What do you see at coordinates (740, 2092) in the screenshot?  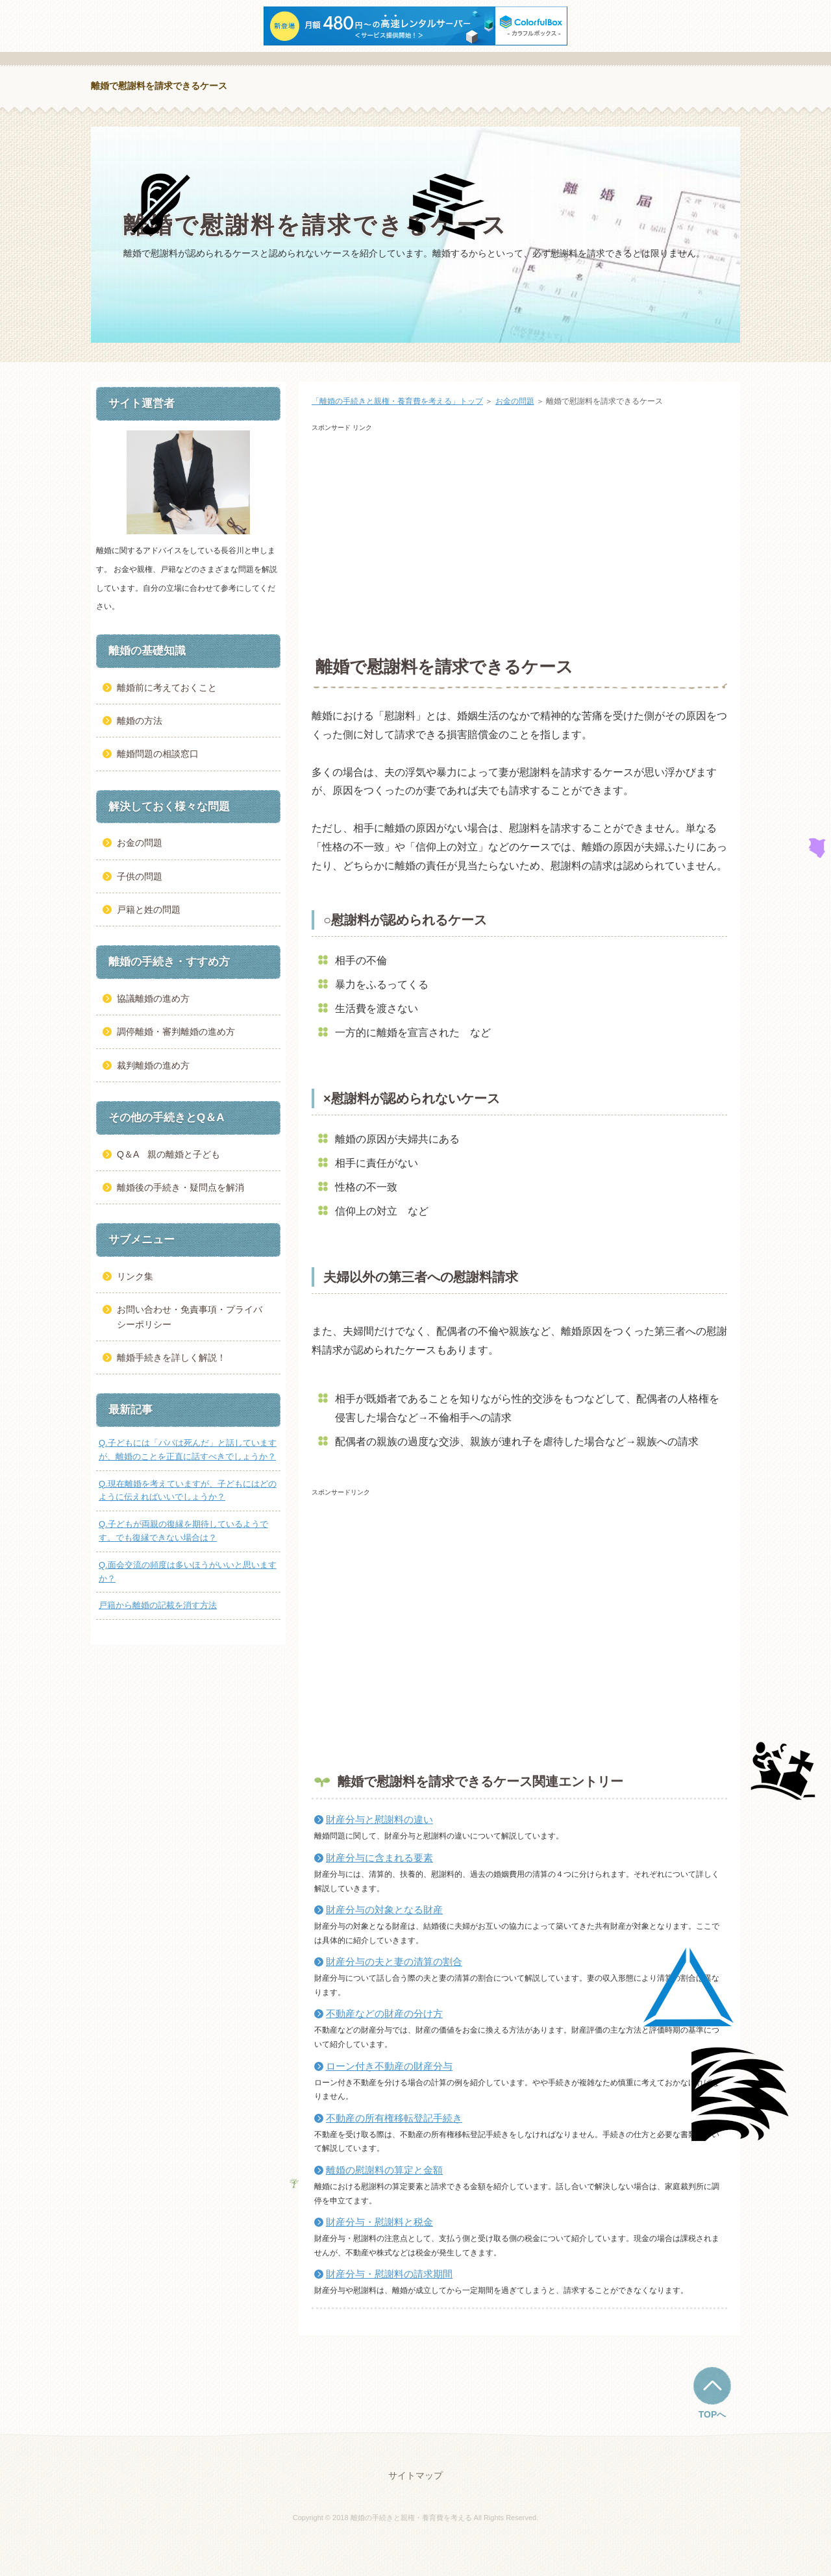 I see `activate fire-based attack or ability` at bounding box center [740, 2092].